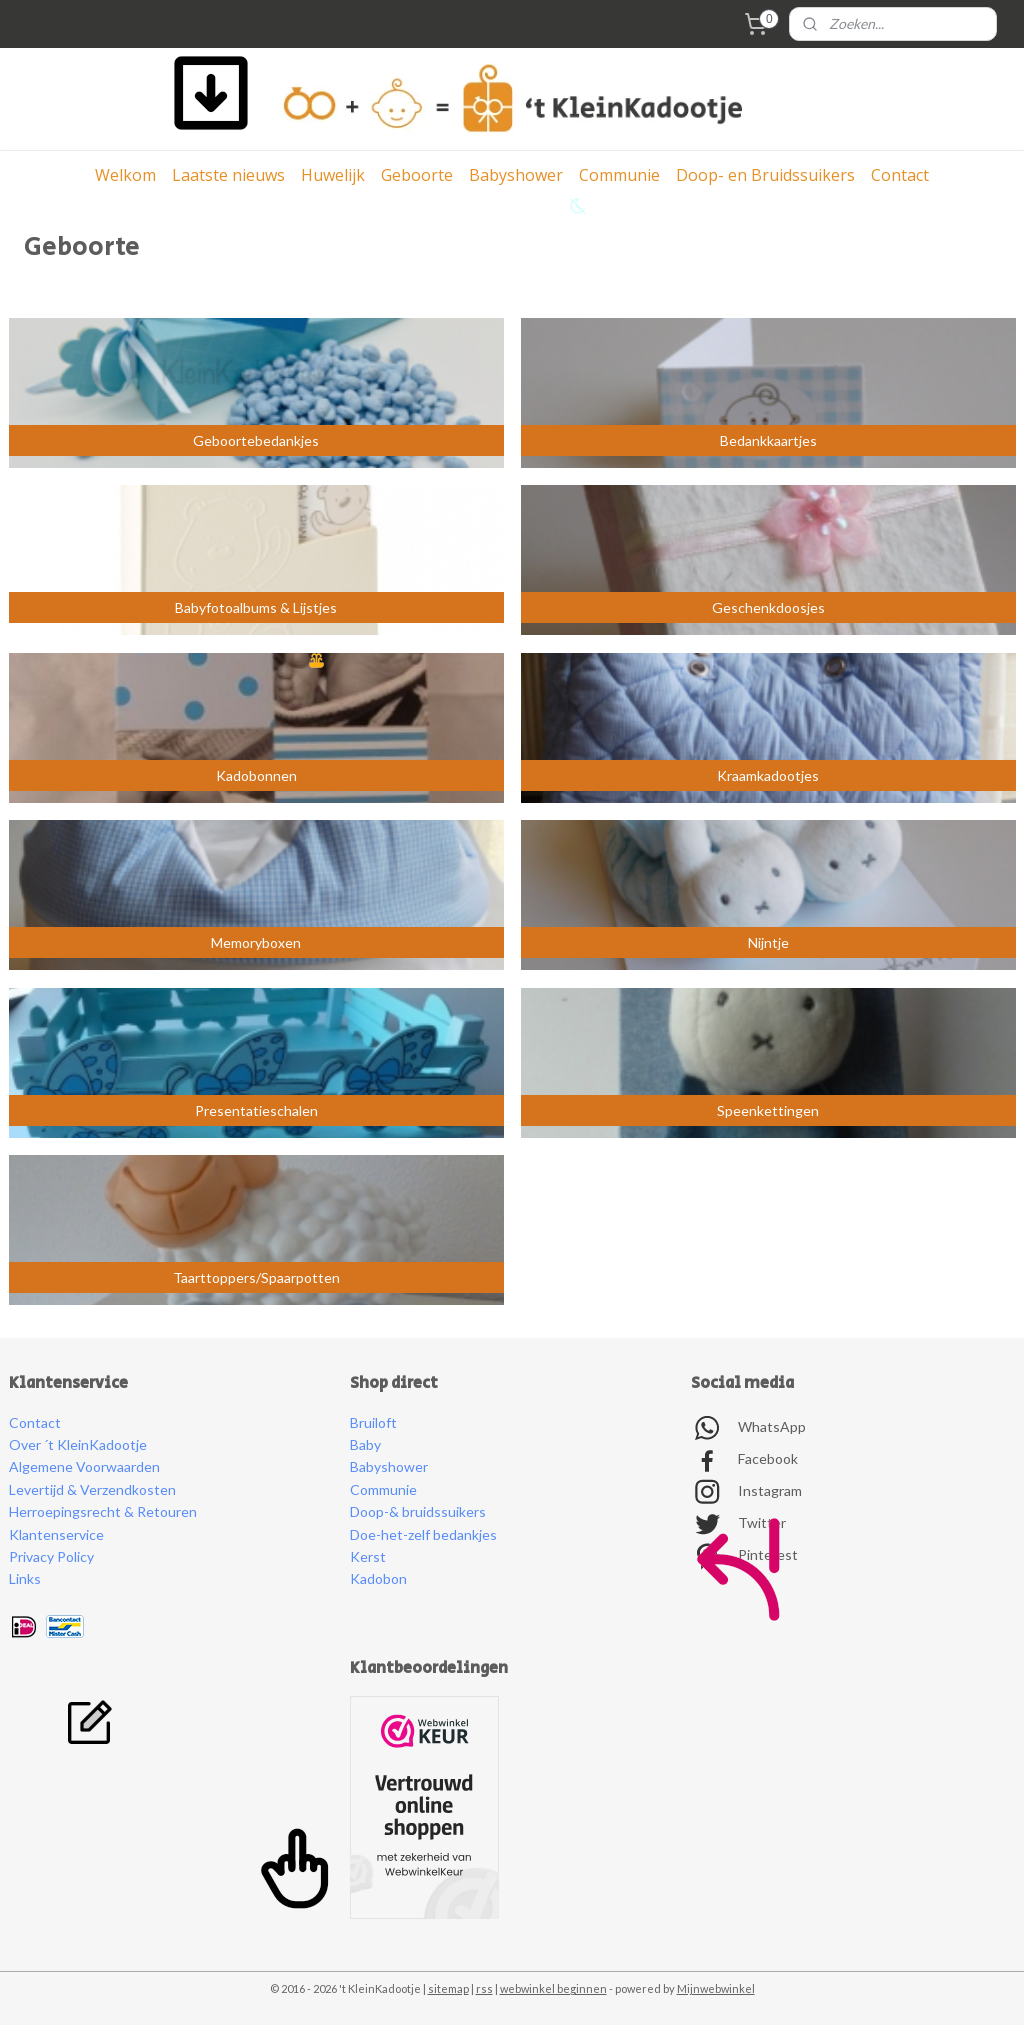  Describe the element at coordinates (211, 93) in the screenshot. I see `download file or content` at that location.